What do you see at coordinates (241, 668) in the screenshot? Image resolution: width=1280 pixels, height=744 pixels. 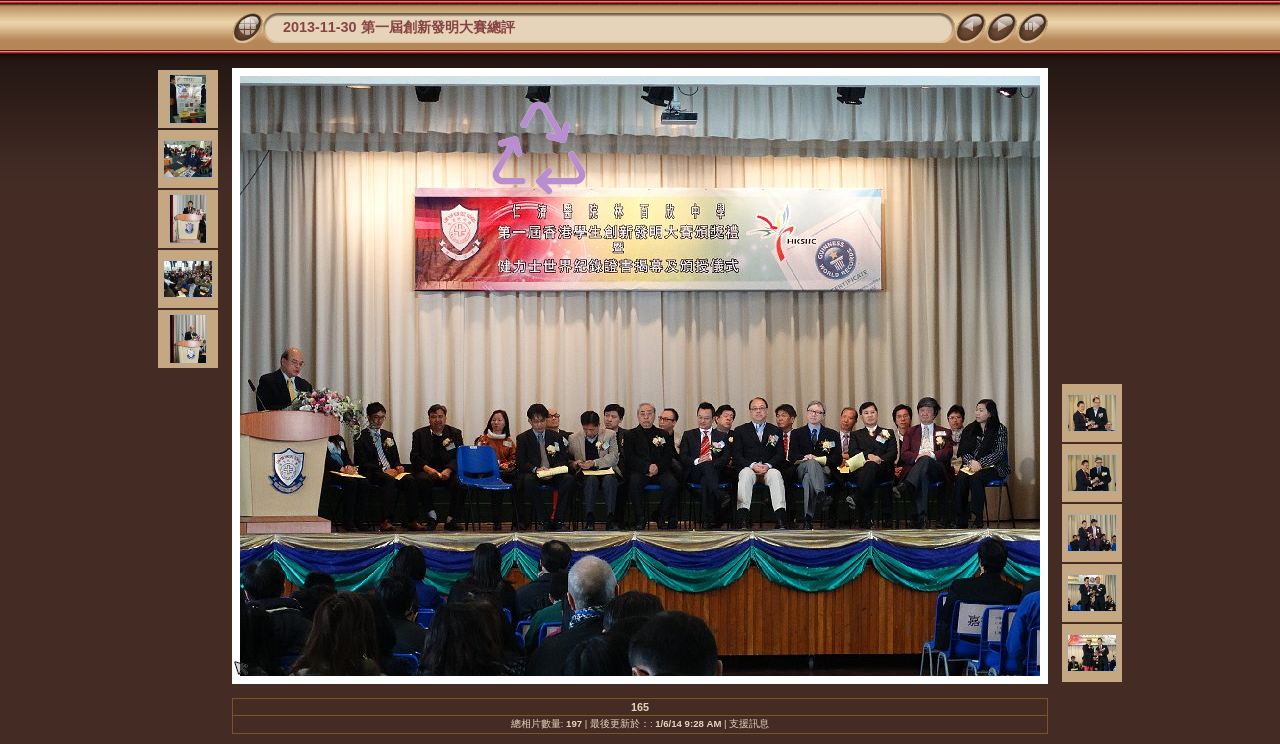 I see `mouse cursor pointer` at bounding box center [241, 668].